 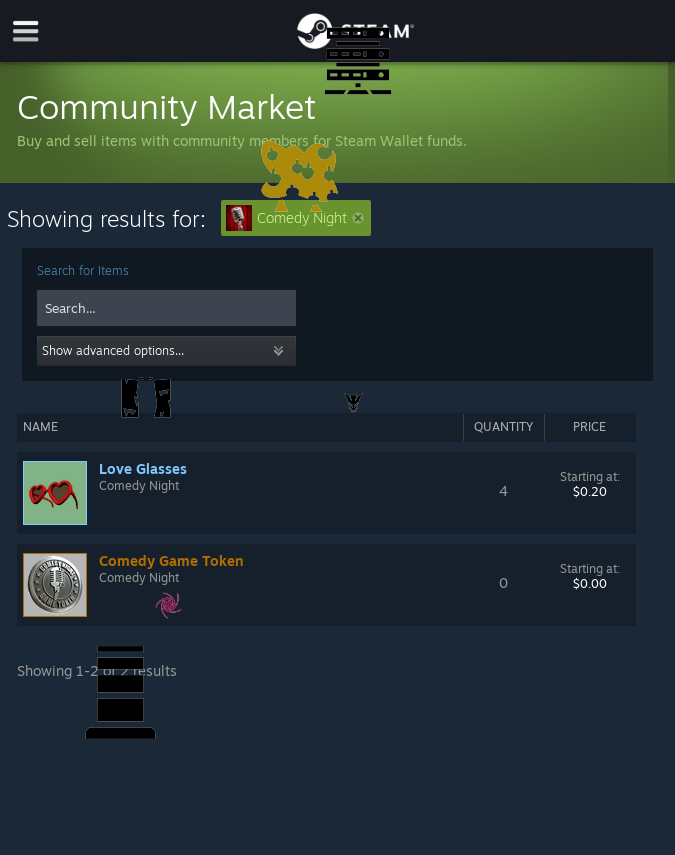 What do you see at coordinates (299, 173) in the screenshot?
I see `collect or harvest berries` at bounding box center [299, 173].